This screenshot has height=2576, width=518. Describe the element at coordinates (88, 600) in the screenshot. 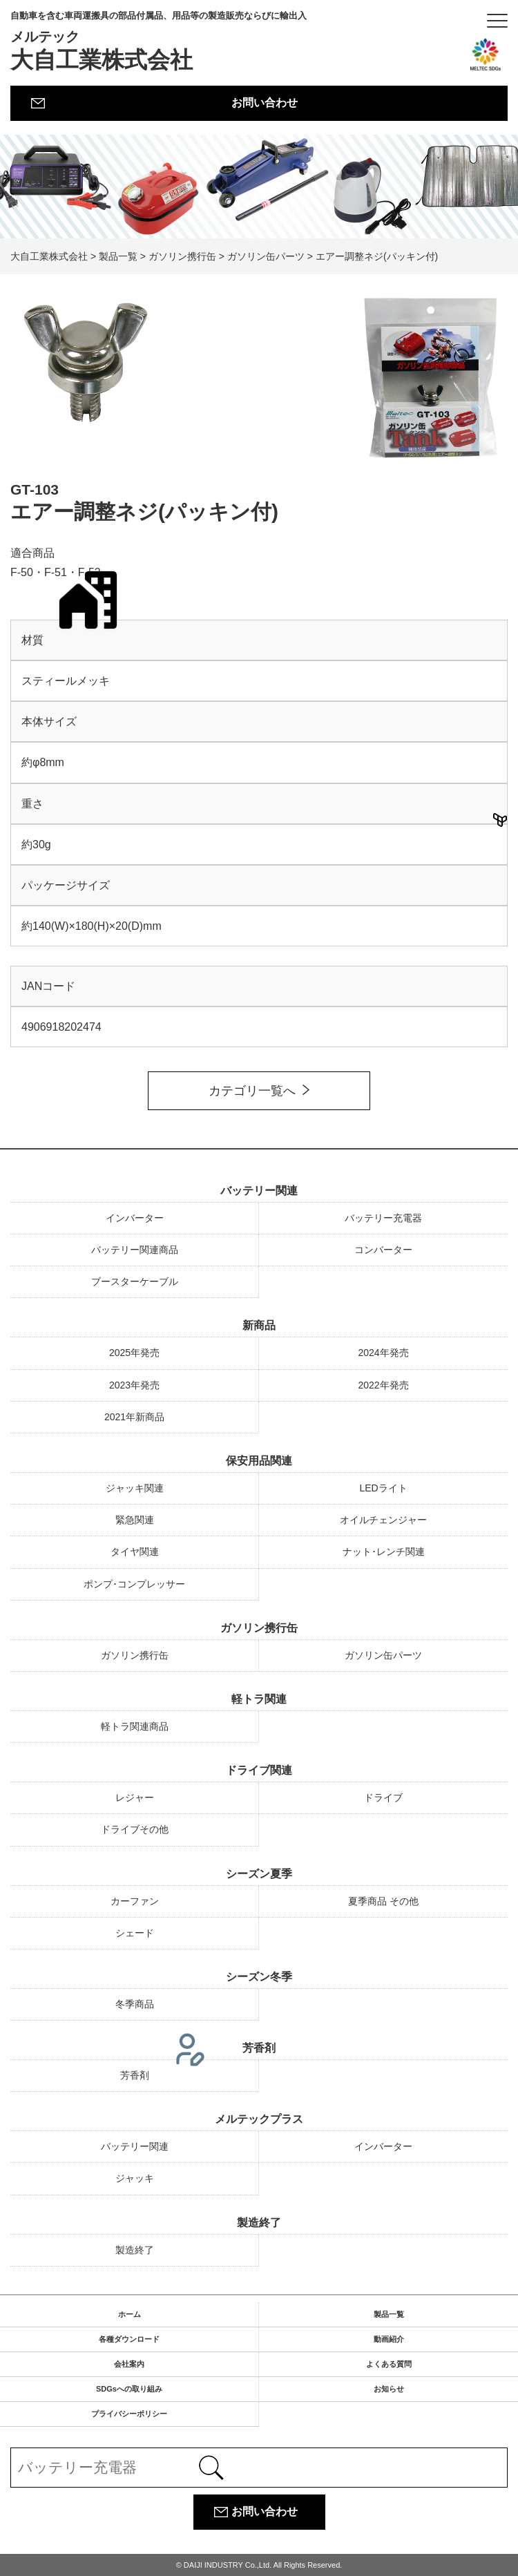

I see `switch between home and work locations` at that location.